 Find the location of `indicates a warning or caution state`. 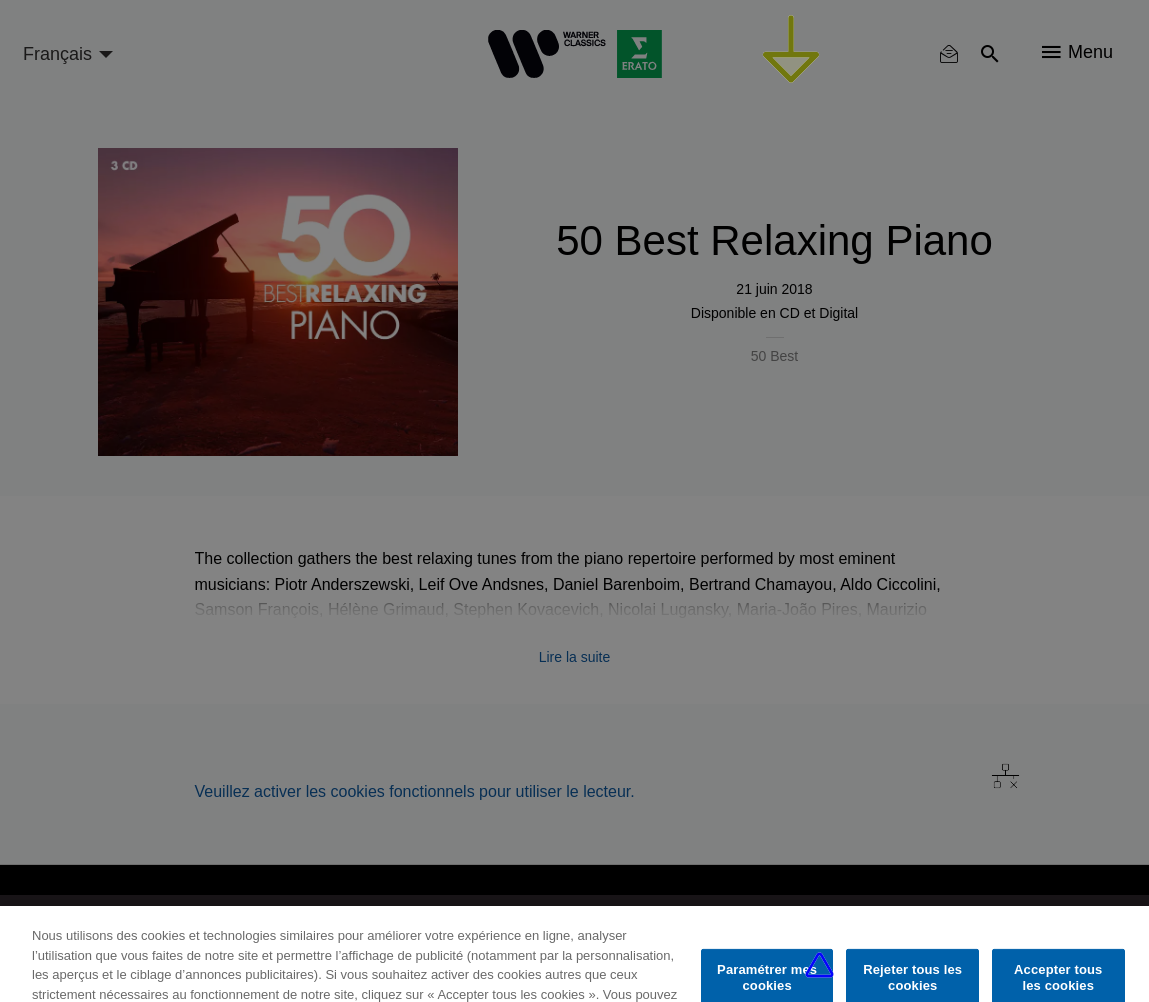

indicates a warning or caution state is located at coordinates (819, 965).